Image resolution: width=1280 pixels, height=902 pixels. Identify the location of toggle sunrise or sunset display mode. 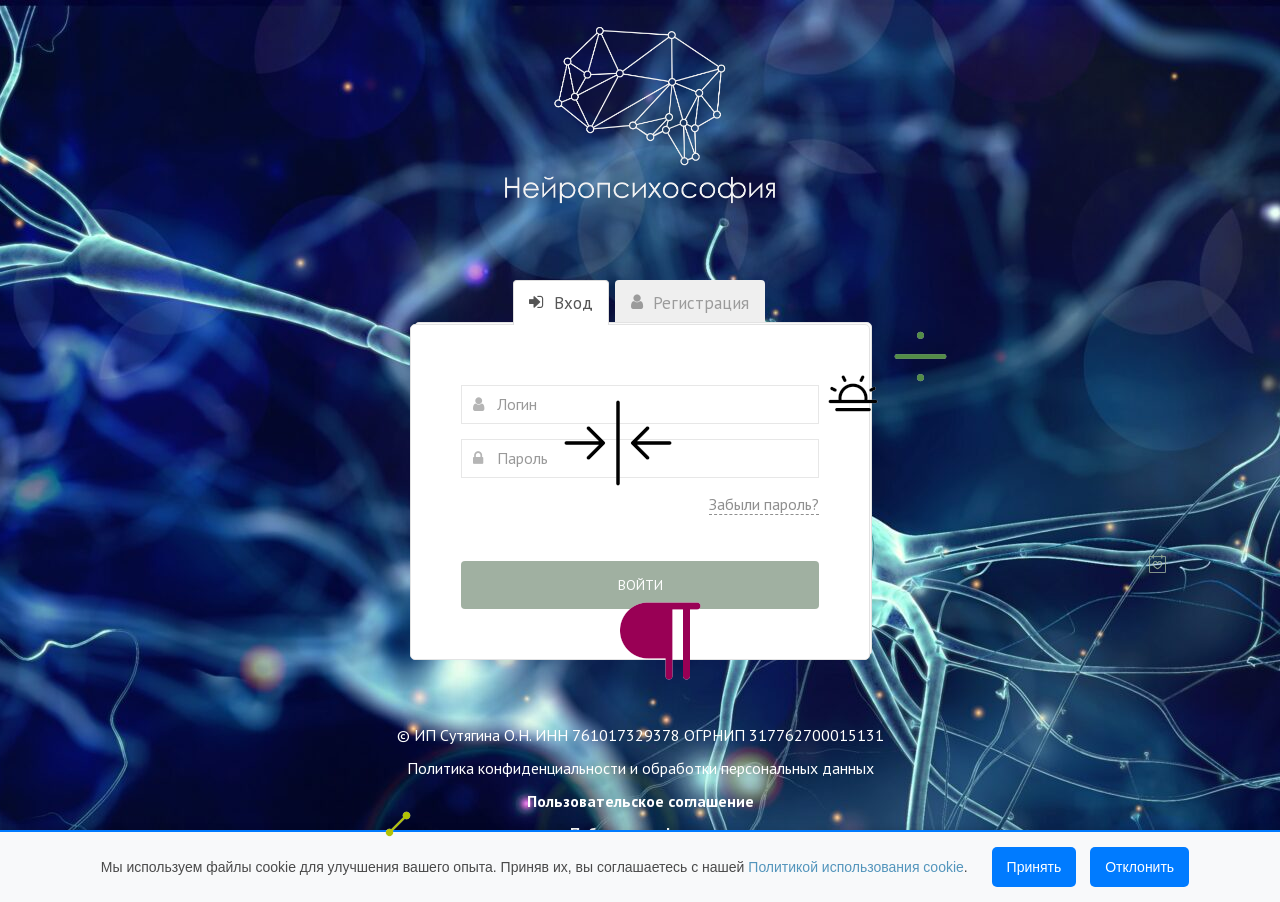
(853, 395).